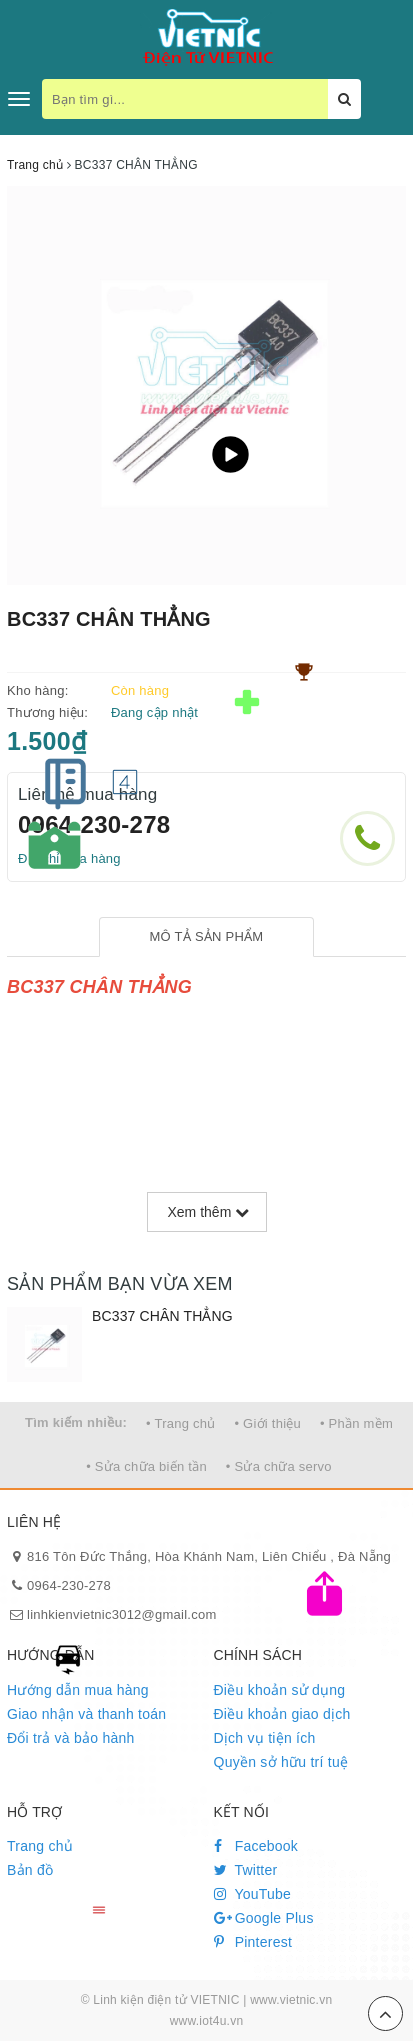 The image size is (413, 2041). I want to click on view your achievements or awards, so click(304, 672).